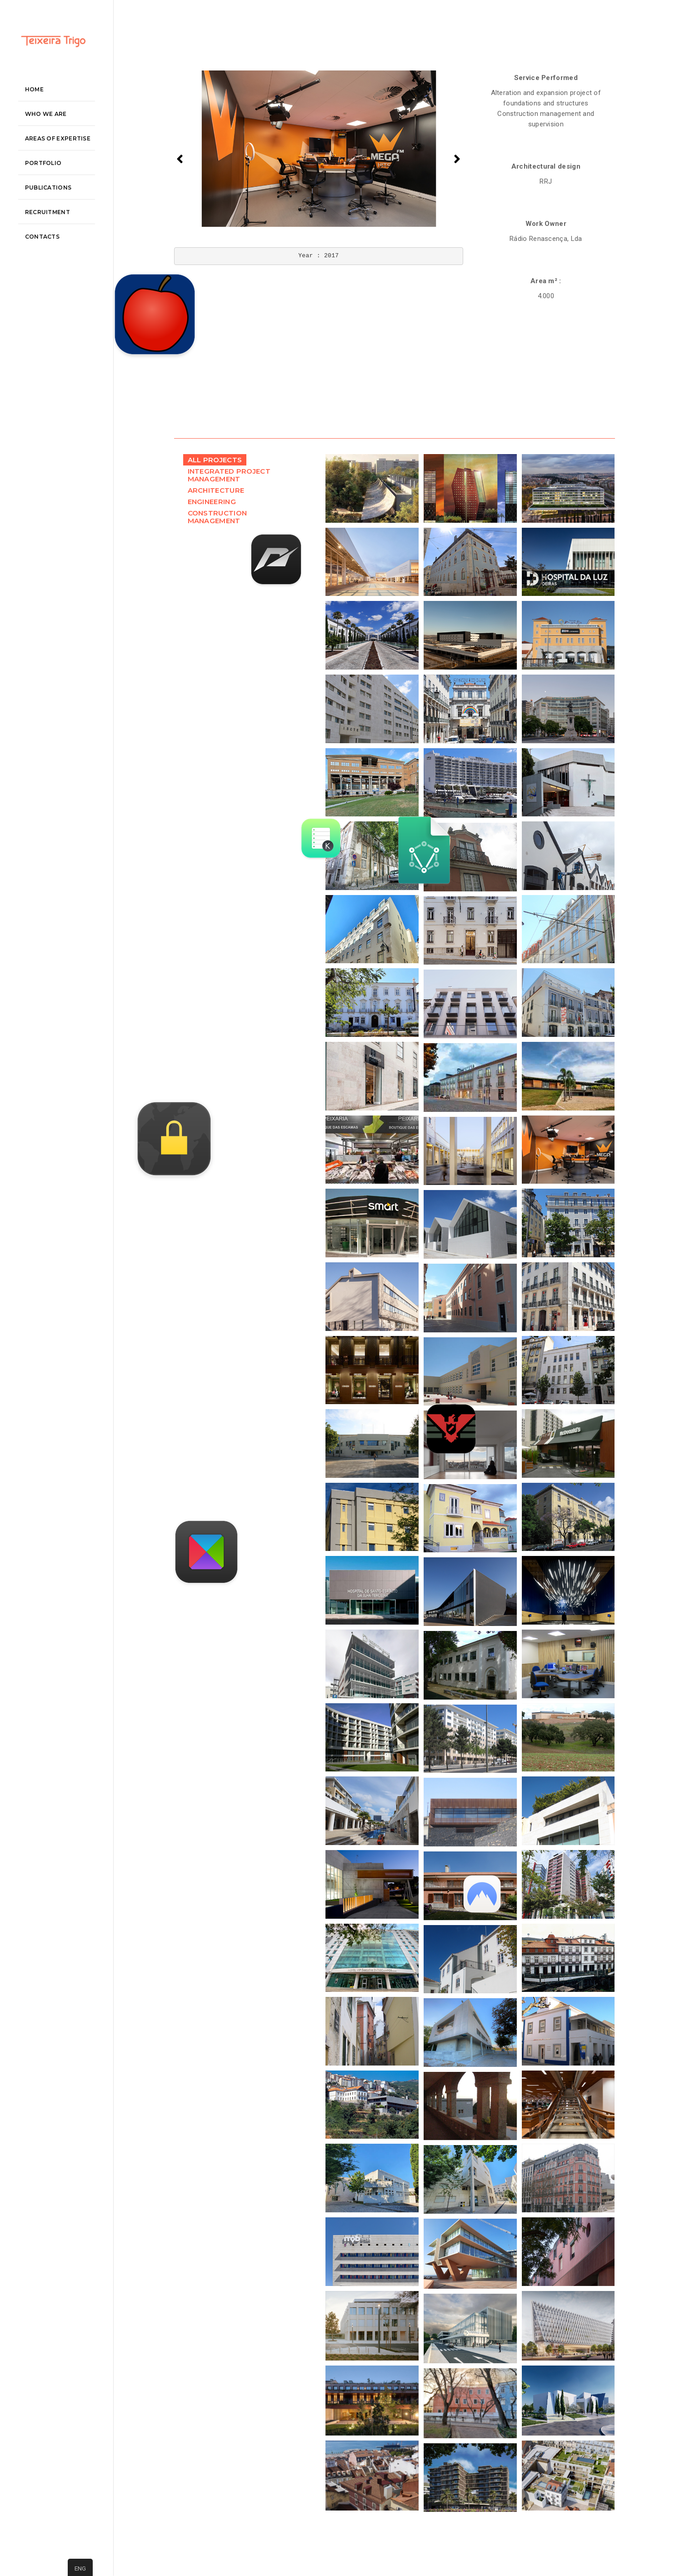 The height and width of the screenshot is (2576, 675). What do you see at coordinates (155, 314) in the screenshot?
I see `open the tapple app` at bounding box center [155, 314].